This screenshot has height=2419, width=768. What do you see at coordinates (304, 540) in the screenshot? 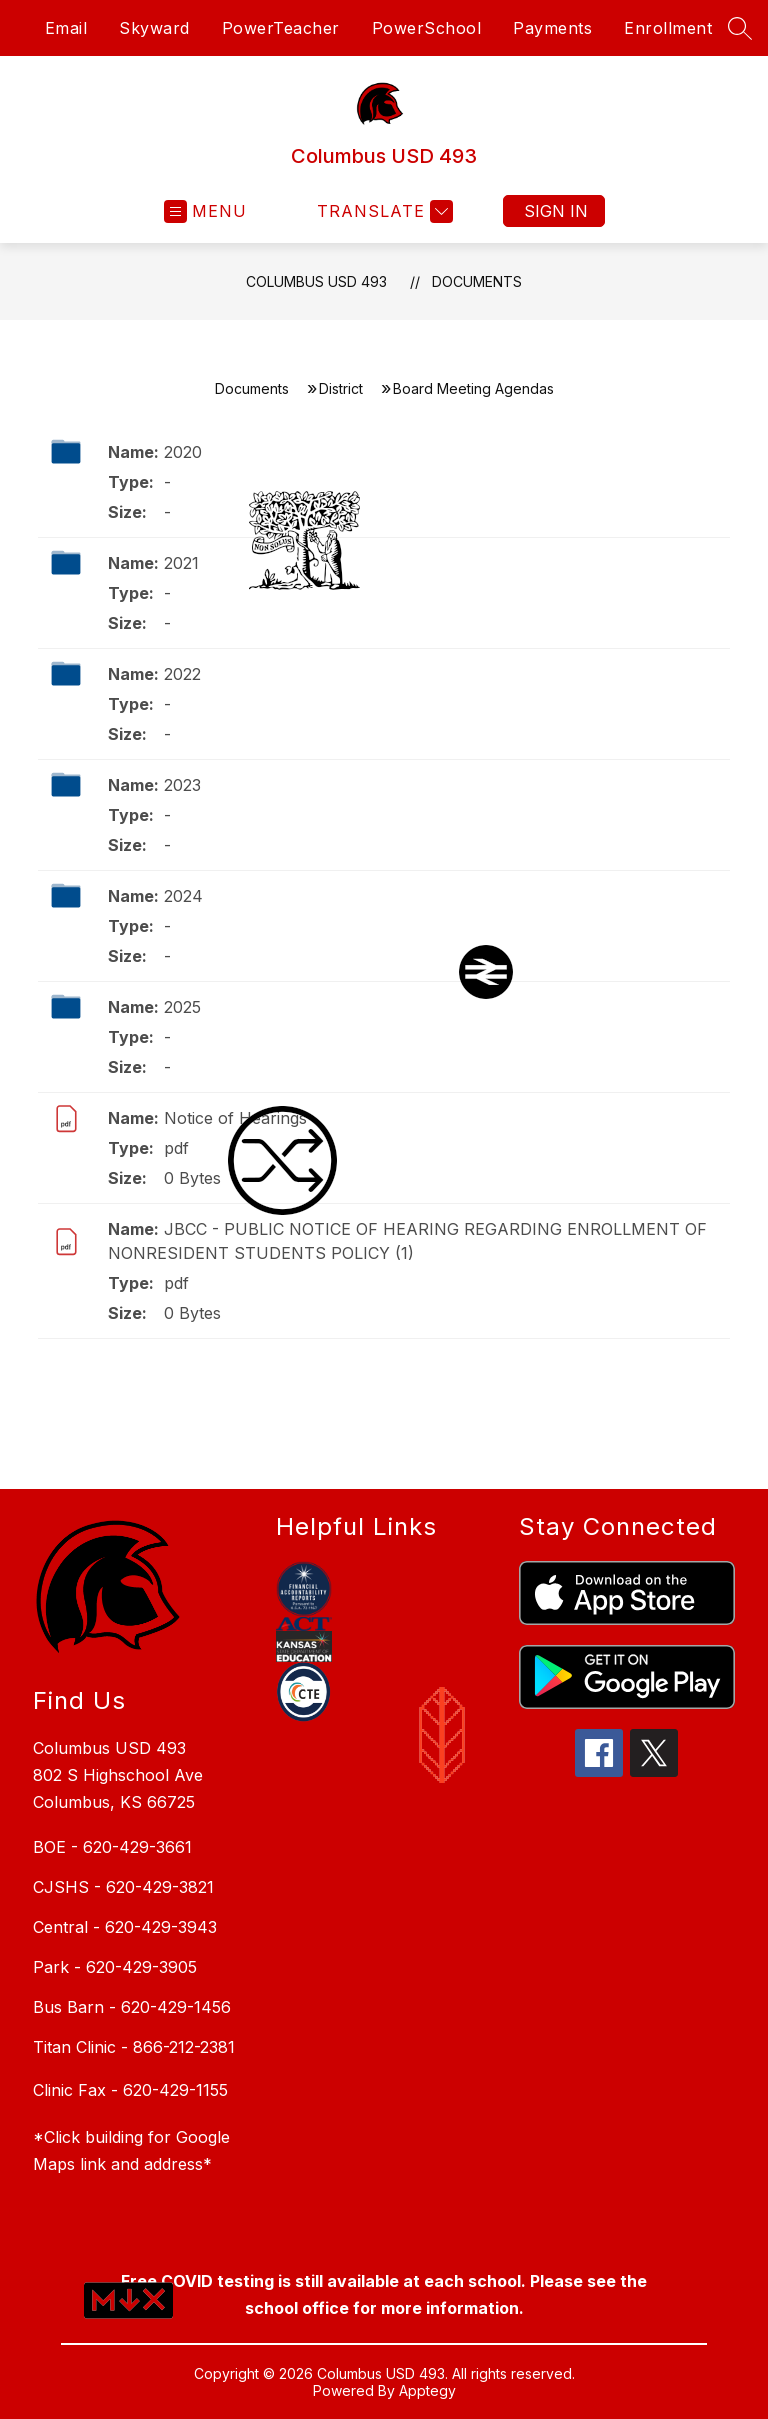
I see `visit elsevier's academic publishing website` at bounding box center [304, 540].